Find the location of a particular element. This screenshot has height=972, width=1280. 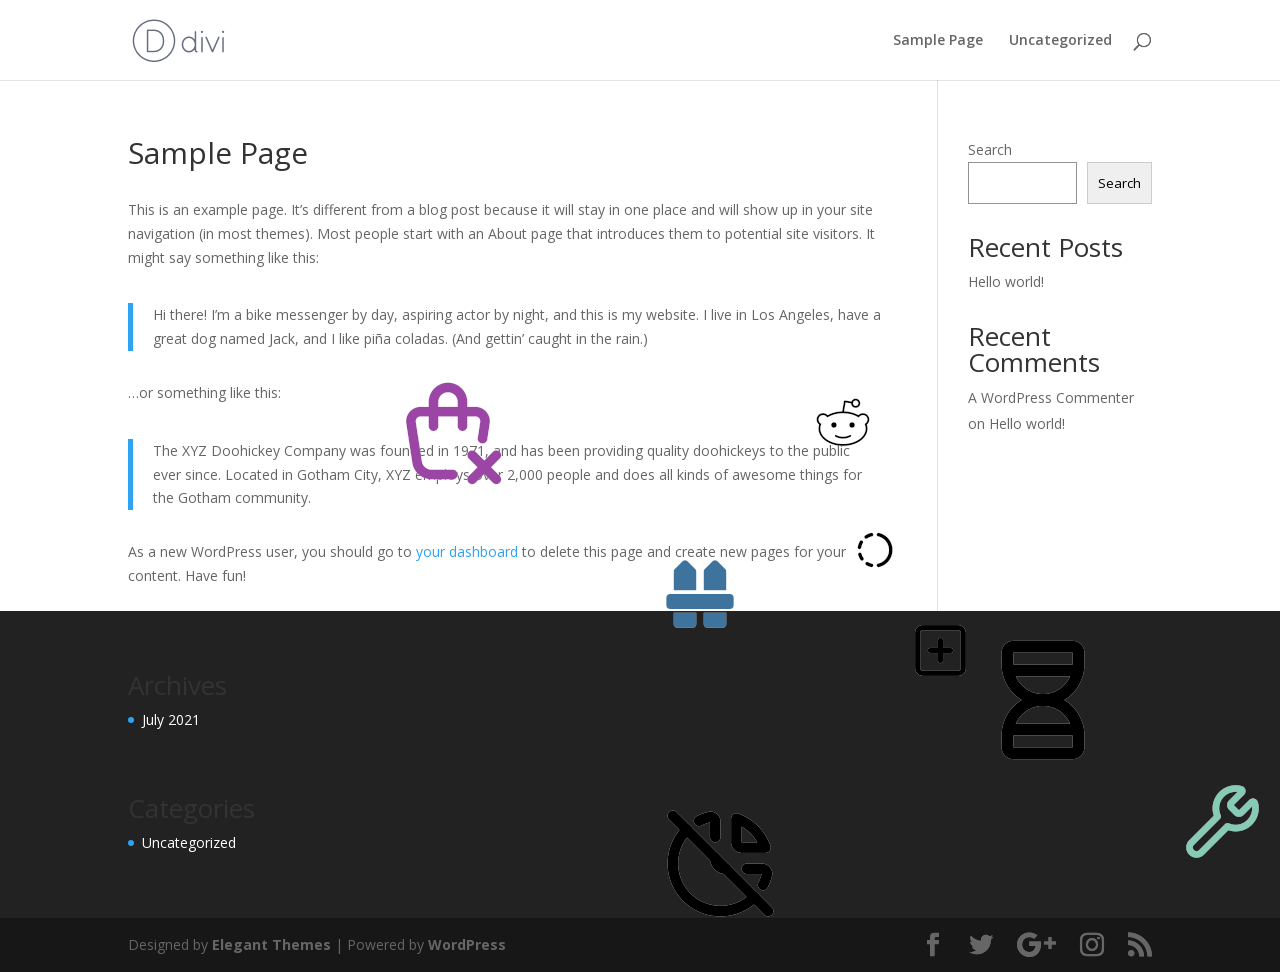

remove item from shopping bag is located at coordinates (448, 431).